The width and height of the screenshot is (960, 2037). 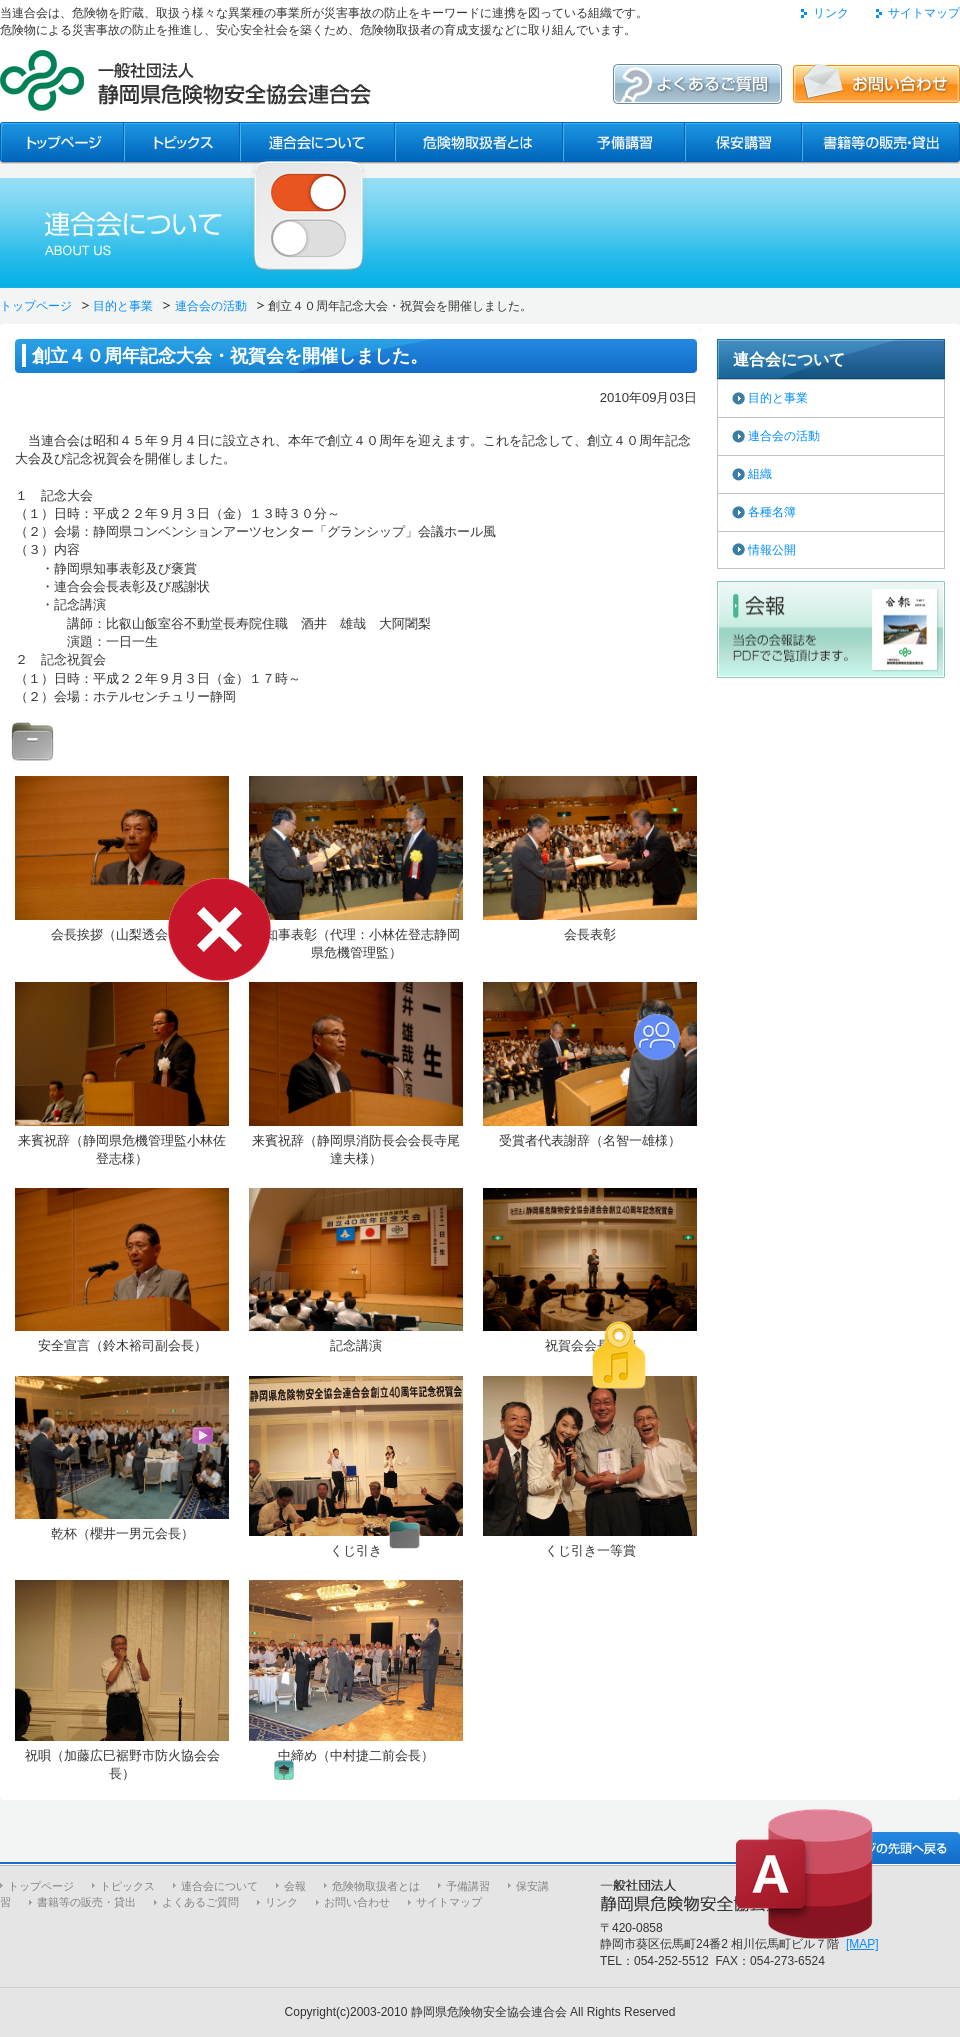 I want to click on open gnome tweaks to customize desktop settings, so click(x=308, y=215).